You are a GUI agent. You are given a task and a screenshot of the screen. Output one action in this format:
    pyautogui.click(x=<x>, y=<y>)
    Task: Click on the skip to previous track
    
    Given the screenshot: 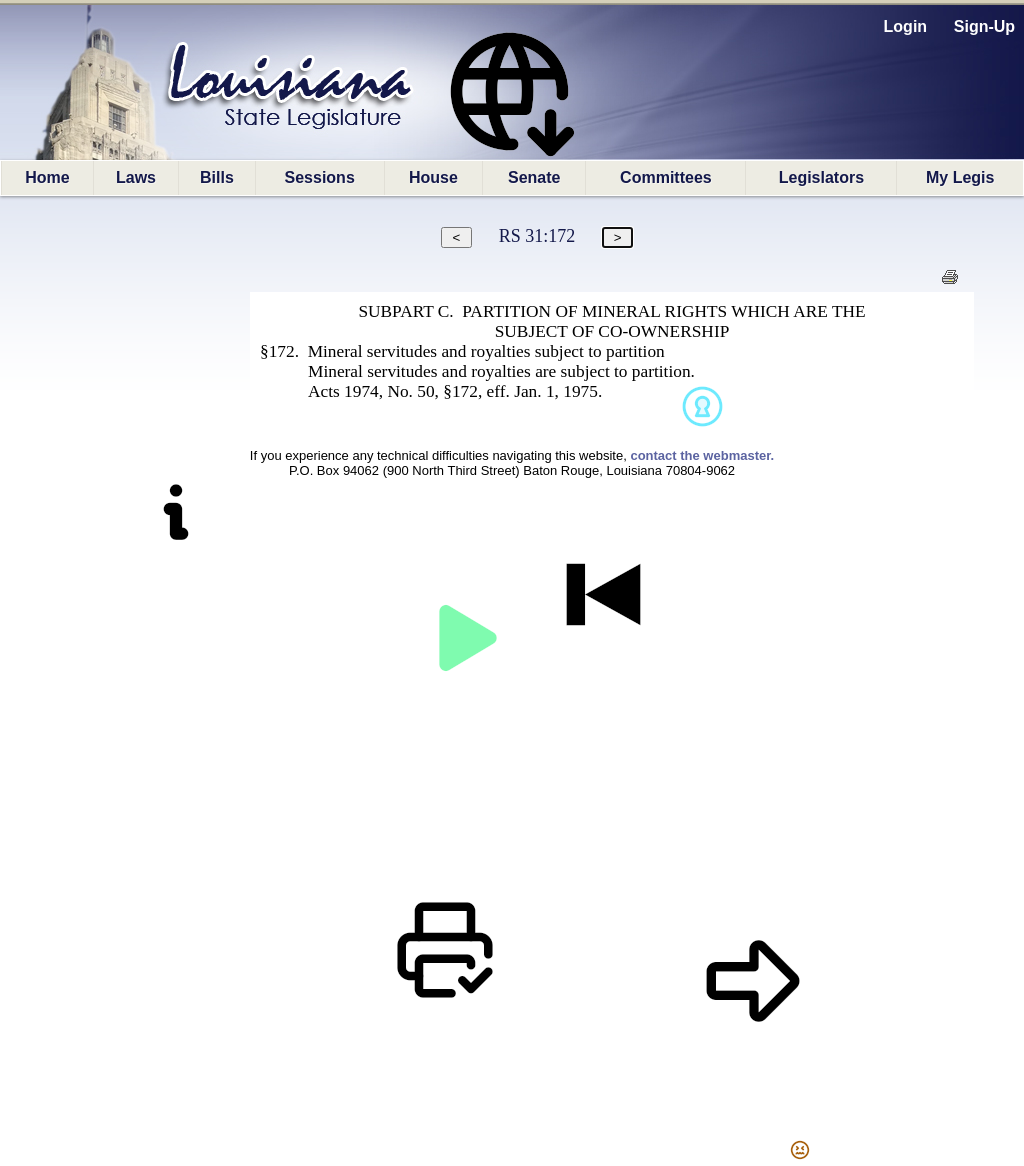 What is the action you would take?
    pyautogui.click(x=603, y=594)
    